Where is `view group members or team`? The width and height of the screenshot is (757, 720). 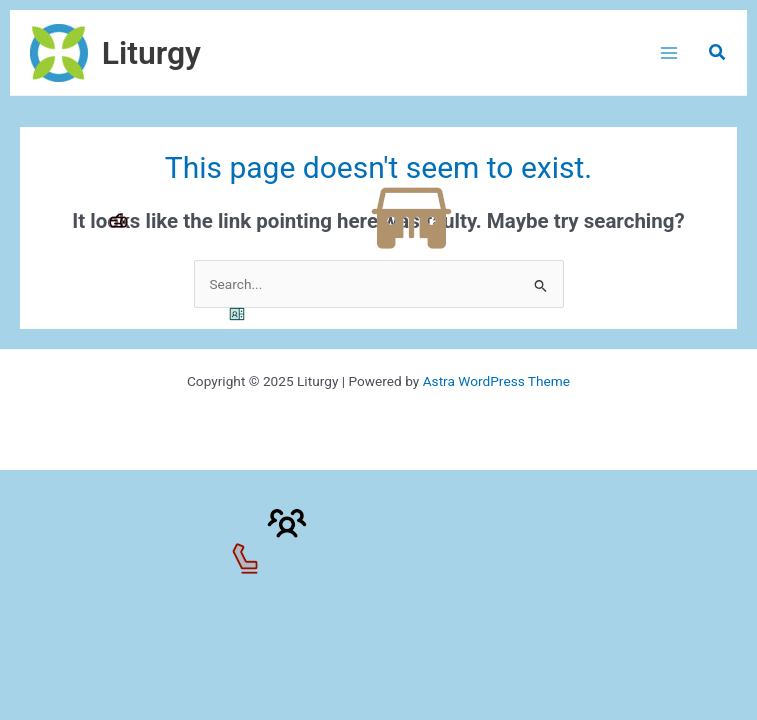
view group members or team is located at coordinates (287, 522).